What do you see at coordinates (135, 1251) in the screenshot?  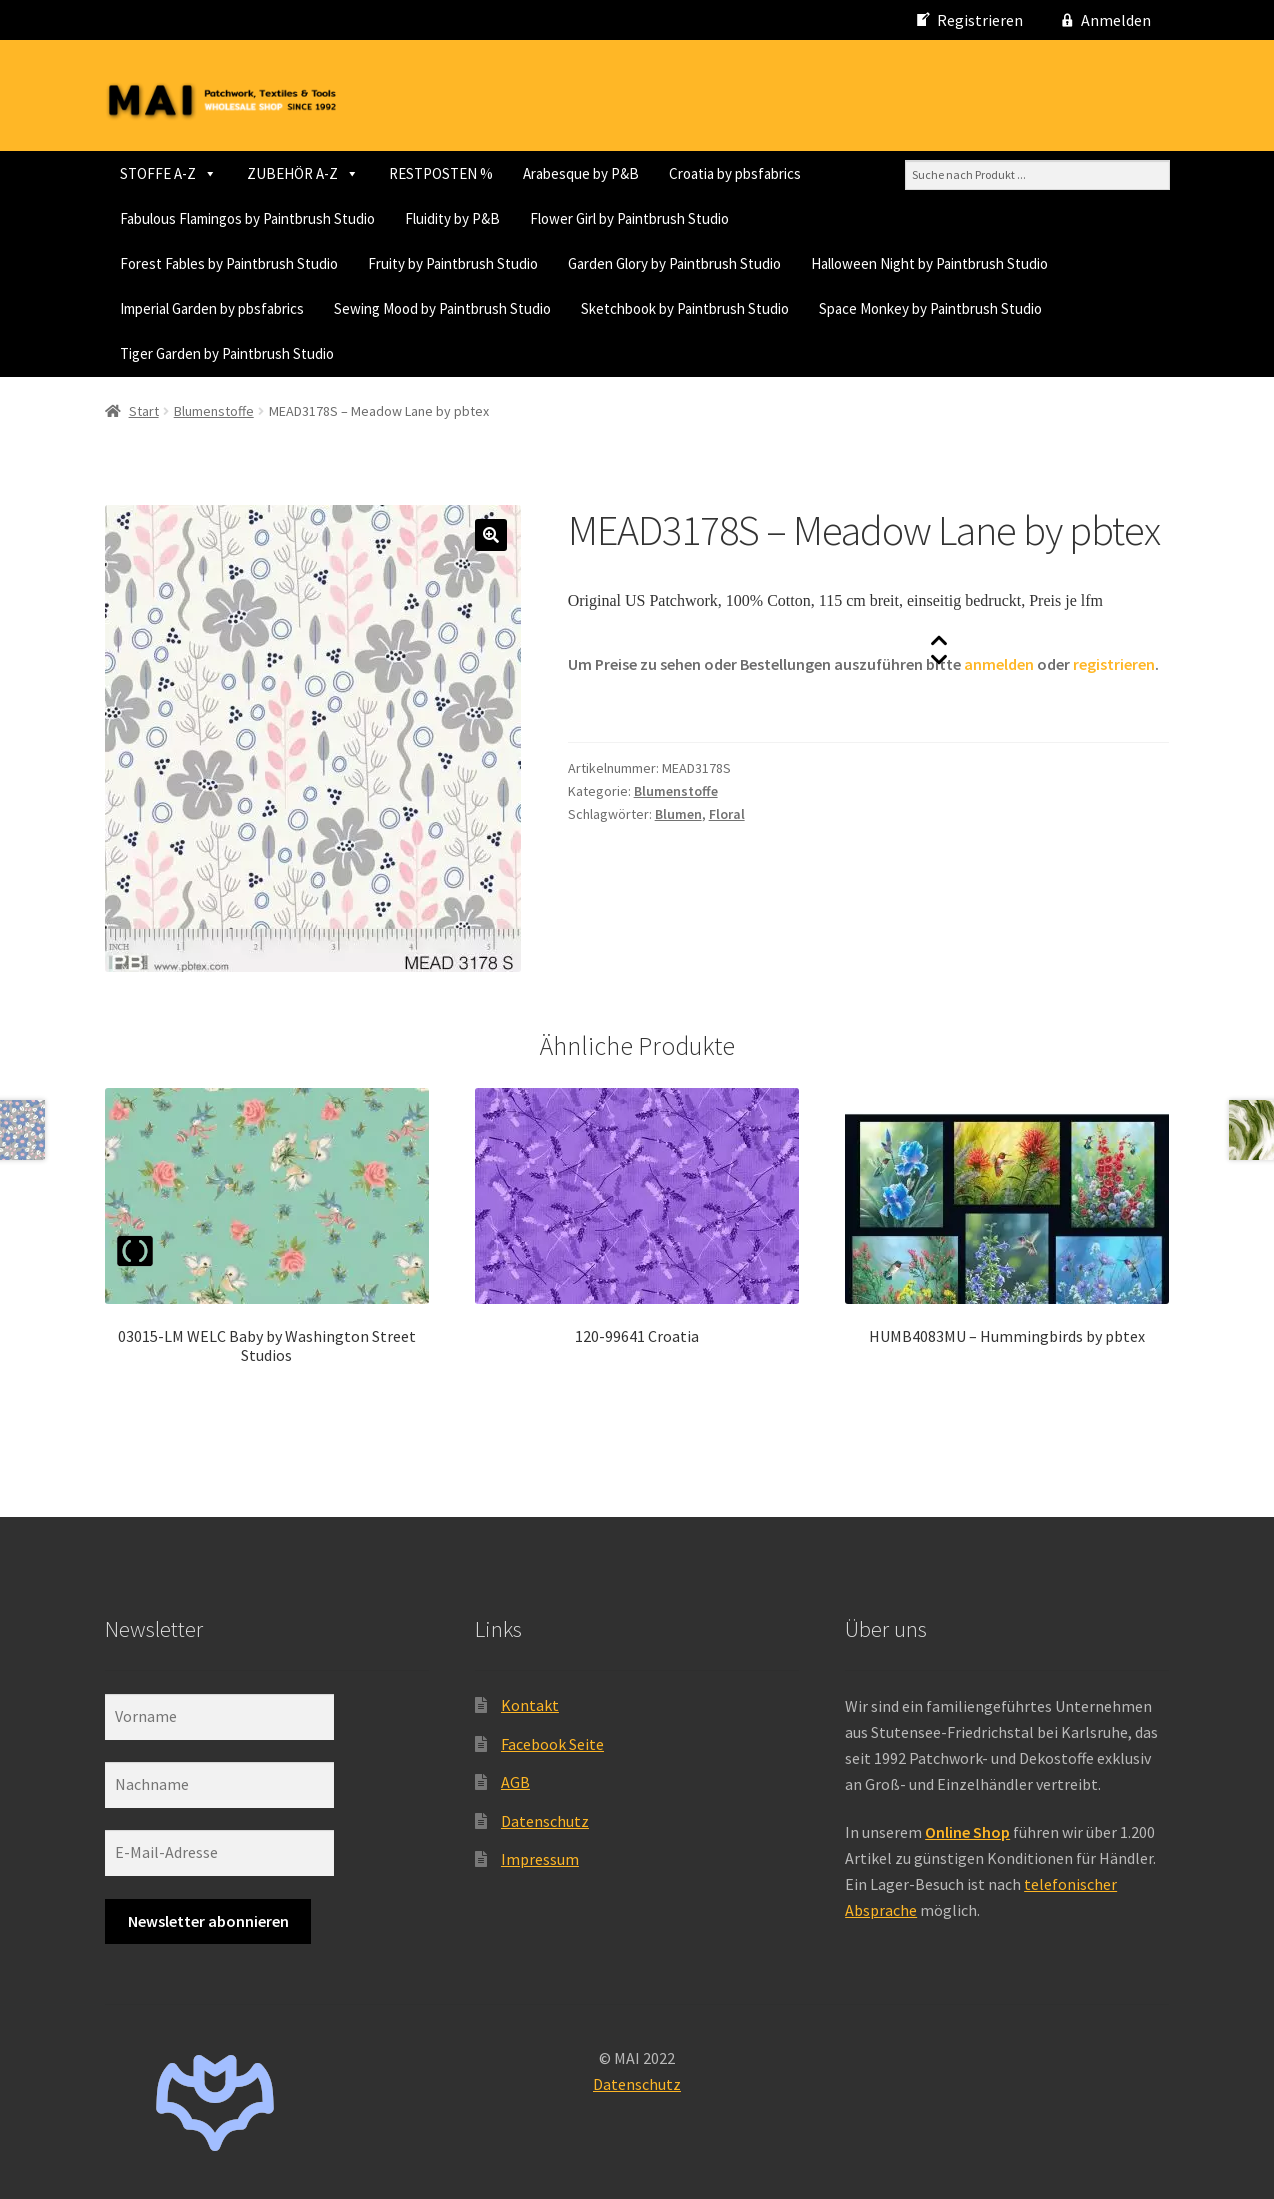 I see `insert parentheses or brackets in text` at bounding box center [135, 1251].